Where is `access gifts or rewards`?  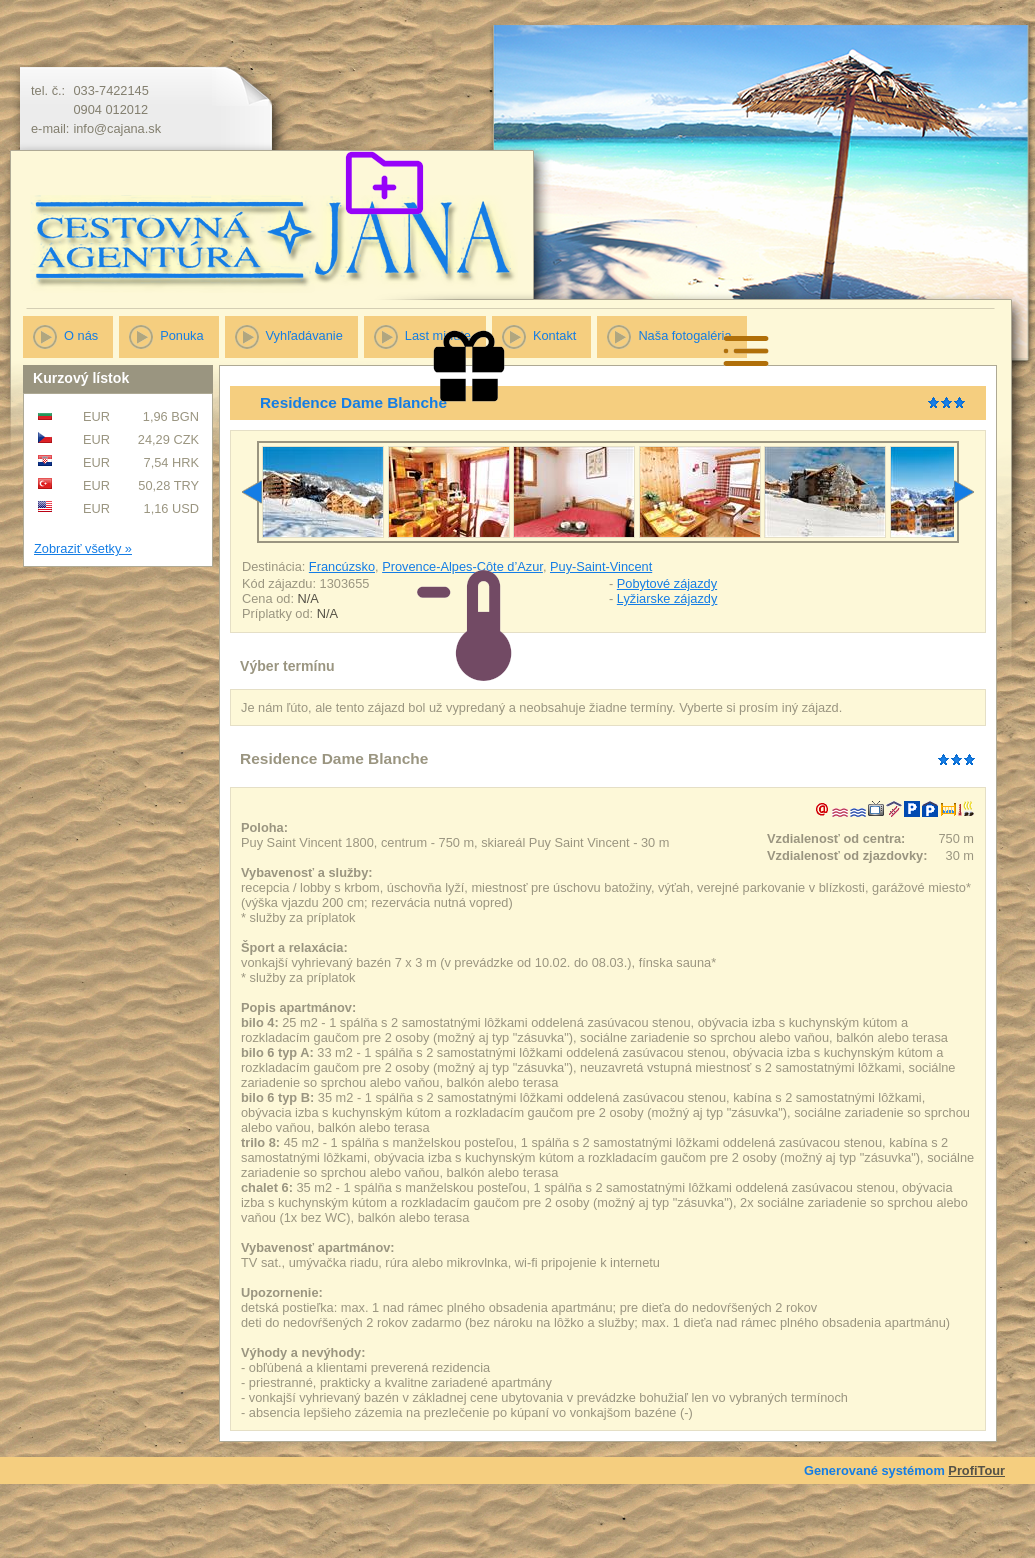 access gifts or rewards is located at coordinates (469, 366).